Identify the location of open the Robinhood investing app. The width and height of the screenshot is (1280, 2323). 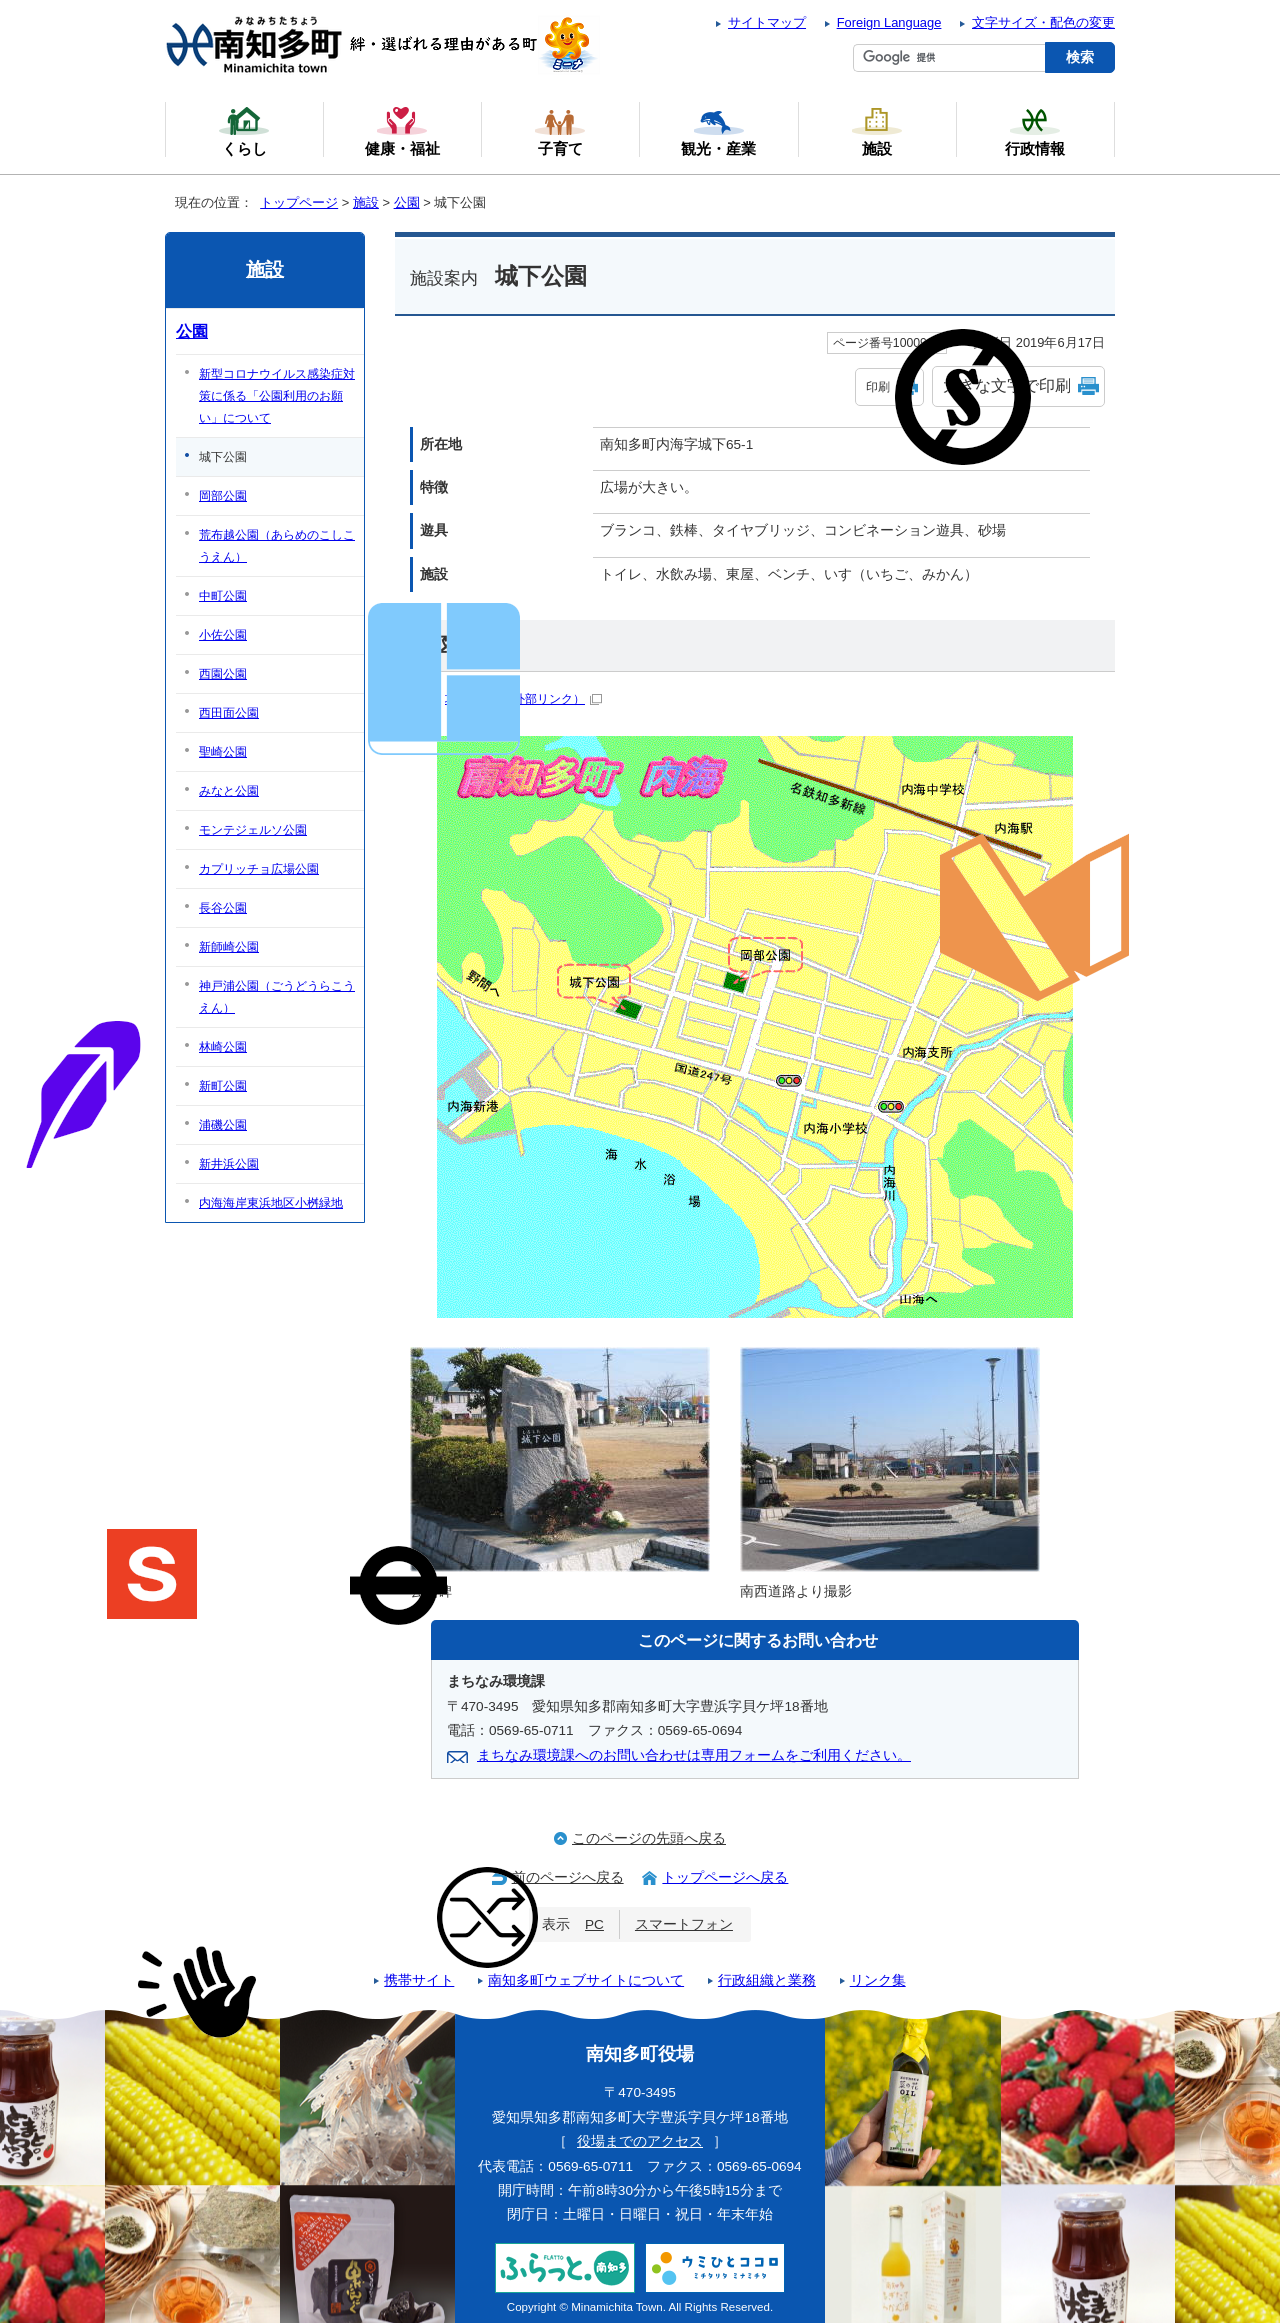
(83, 1094).